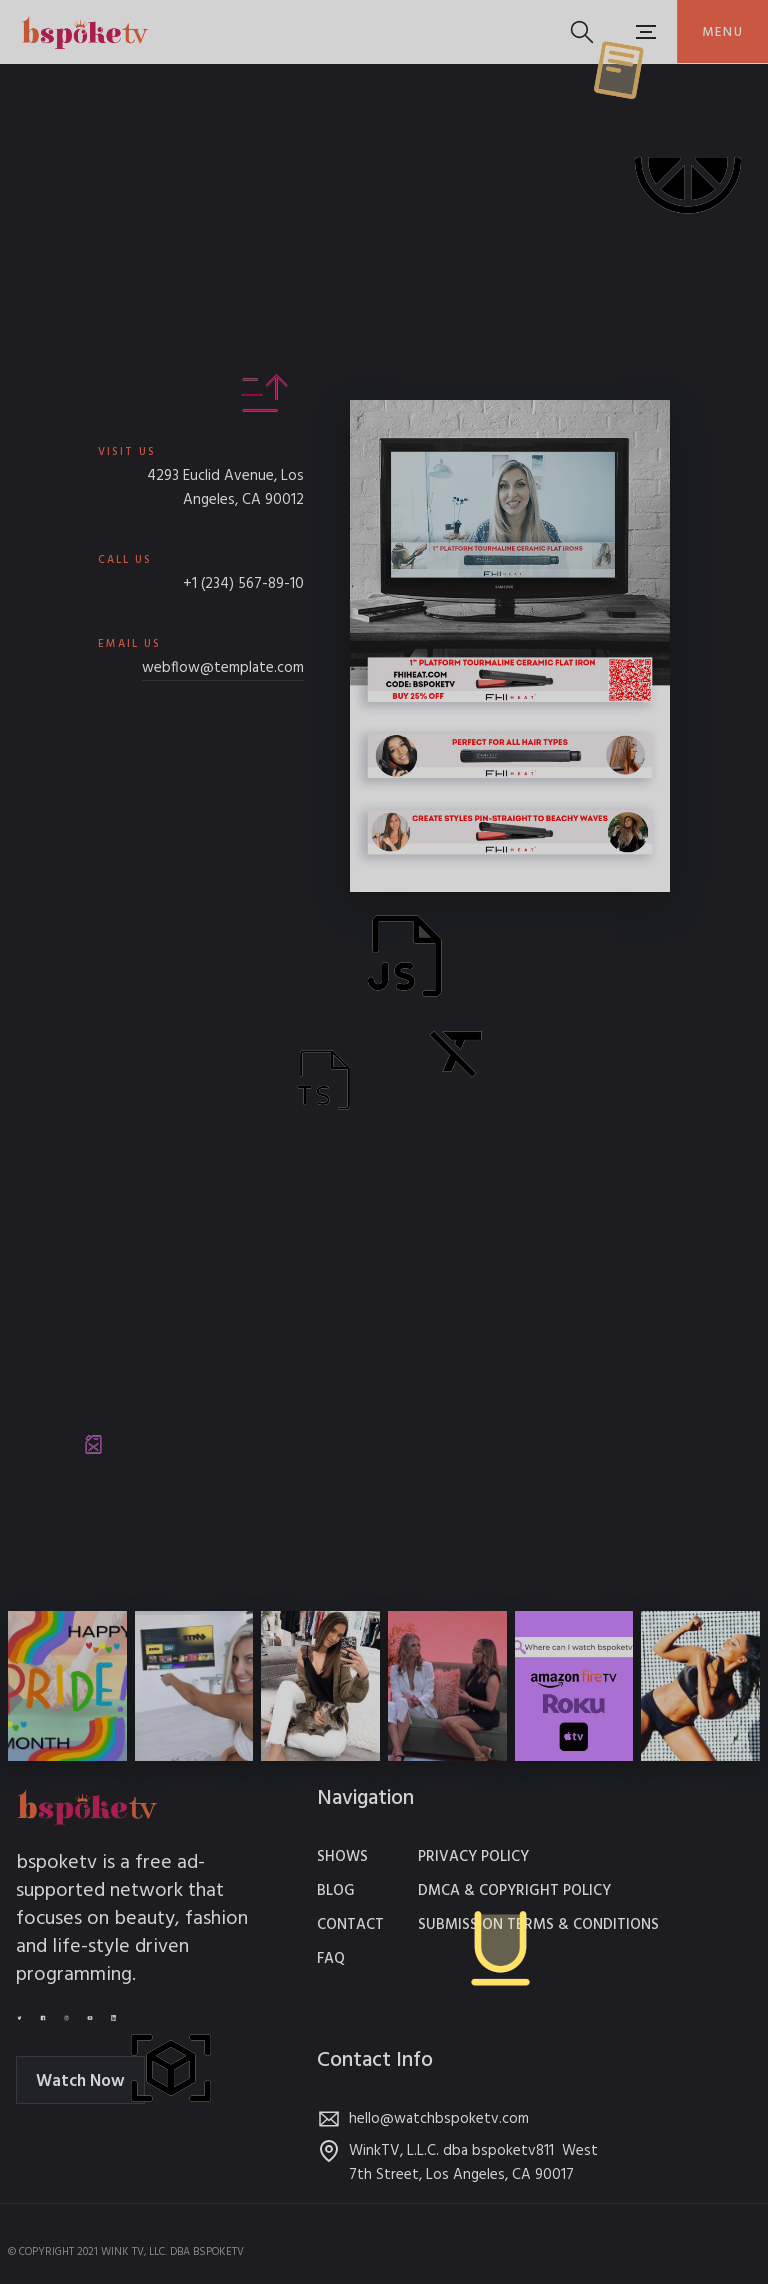 This screenshot has width=768, height=2284. Describe the element at coordinates (500, 1943) in the screenshot. I see `apply underline formatting to selected text` at that location.